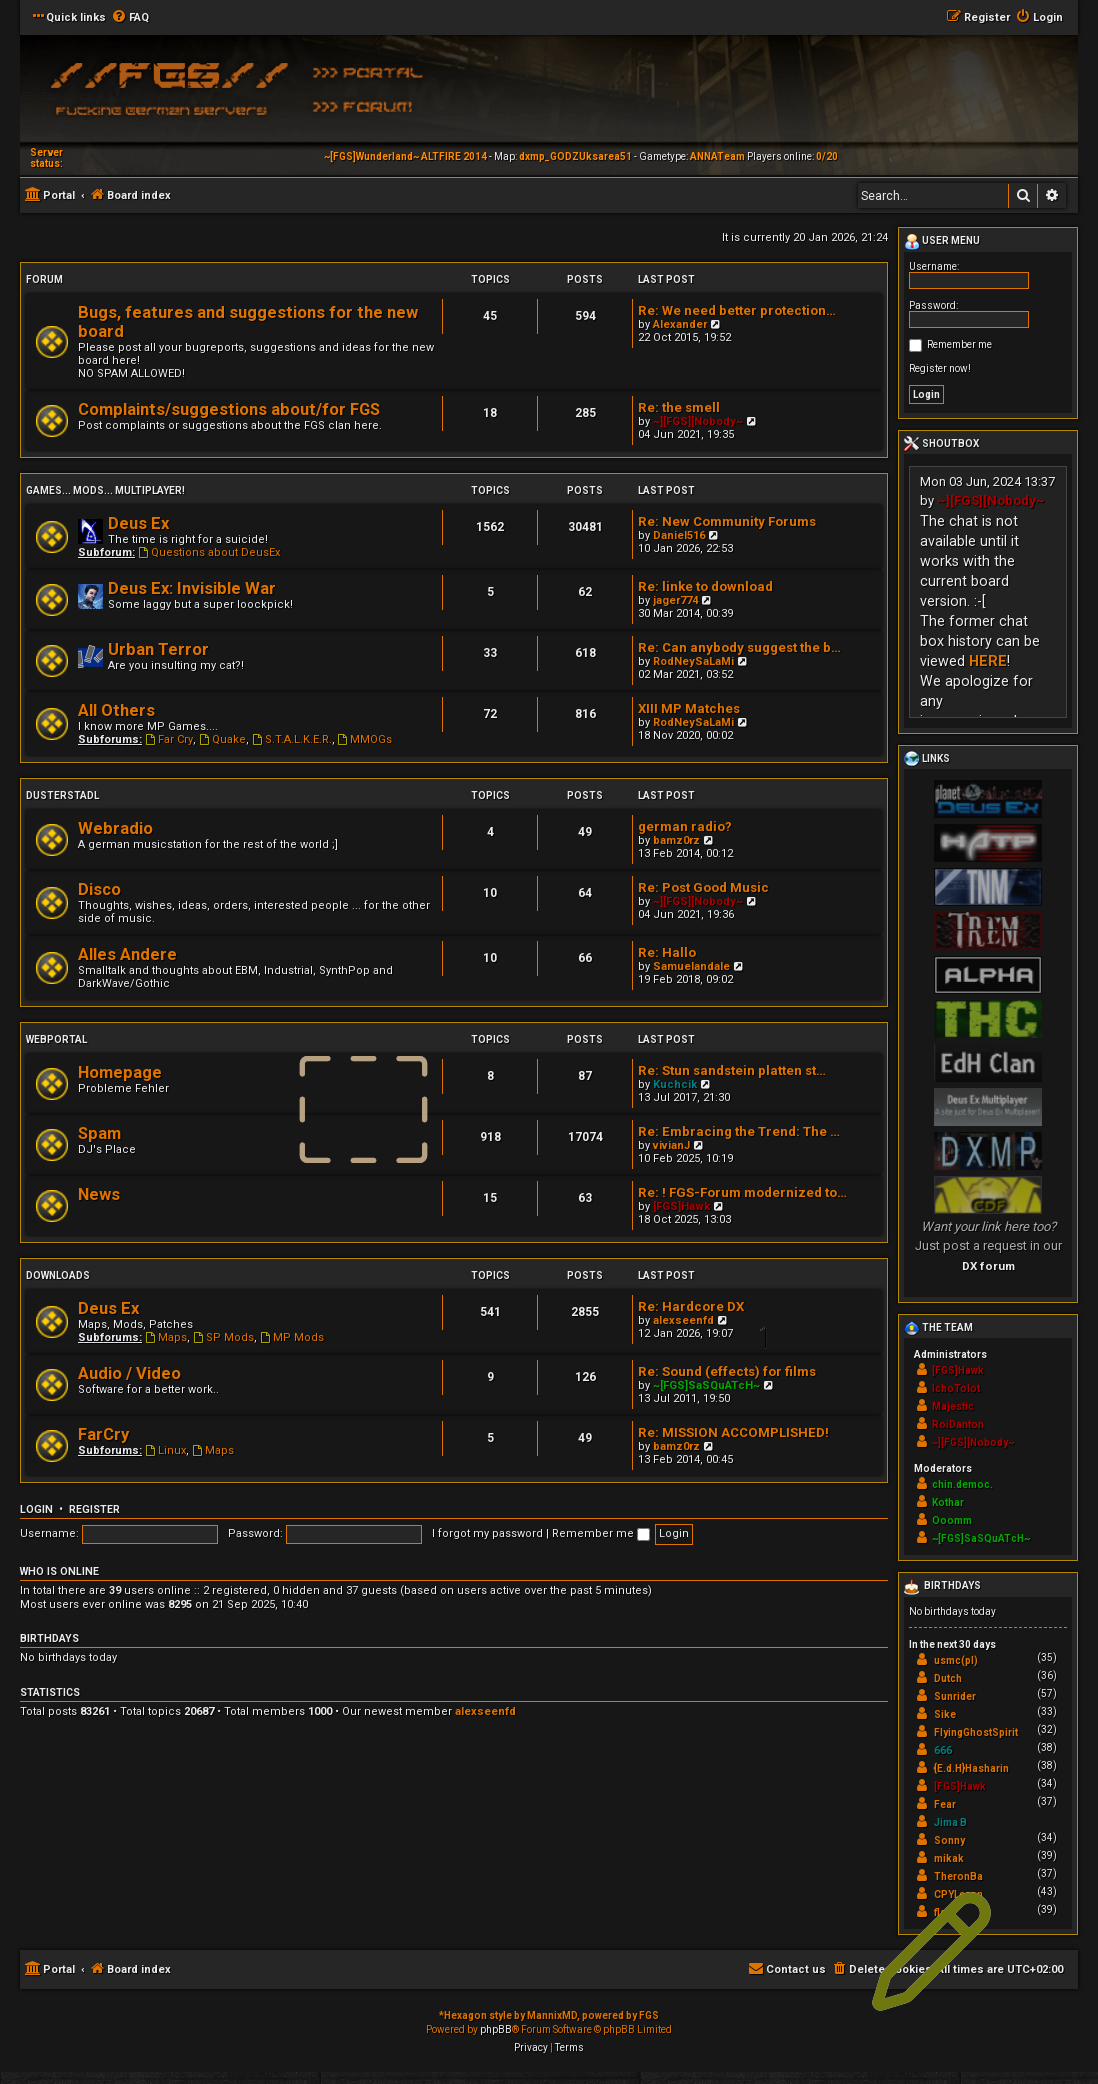 The height and width of the screenshot is (2084, 1098). I want to click on indicates first place or top ranking, so click(764, 1337).